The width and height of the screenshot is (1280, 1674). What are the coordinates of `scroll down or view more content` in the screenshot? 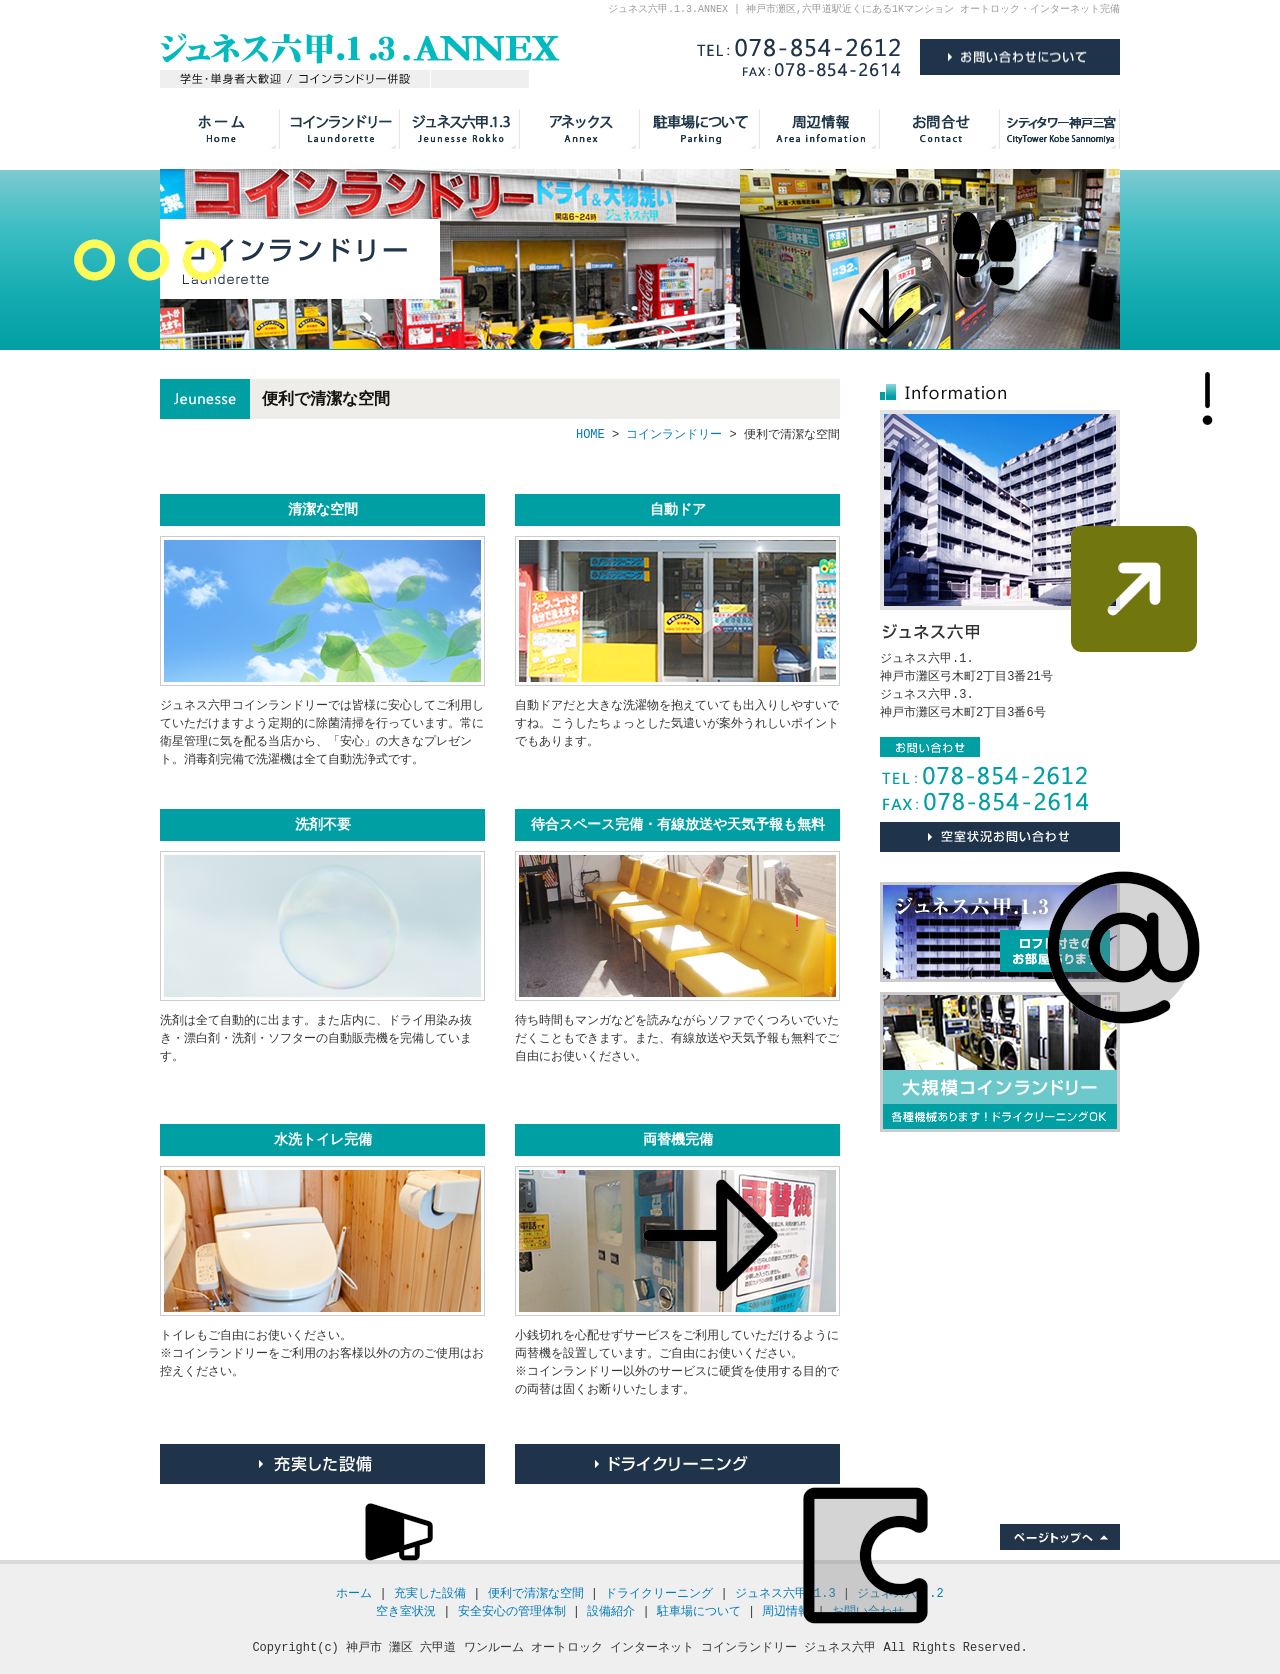 It's located at (887, 304).